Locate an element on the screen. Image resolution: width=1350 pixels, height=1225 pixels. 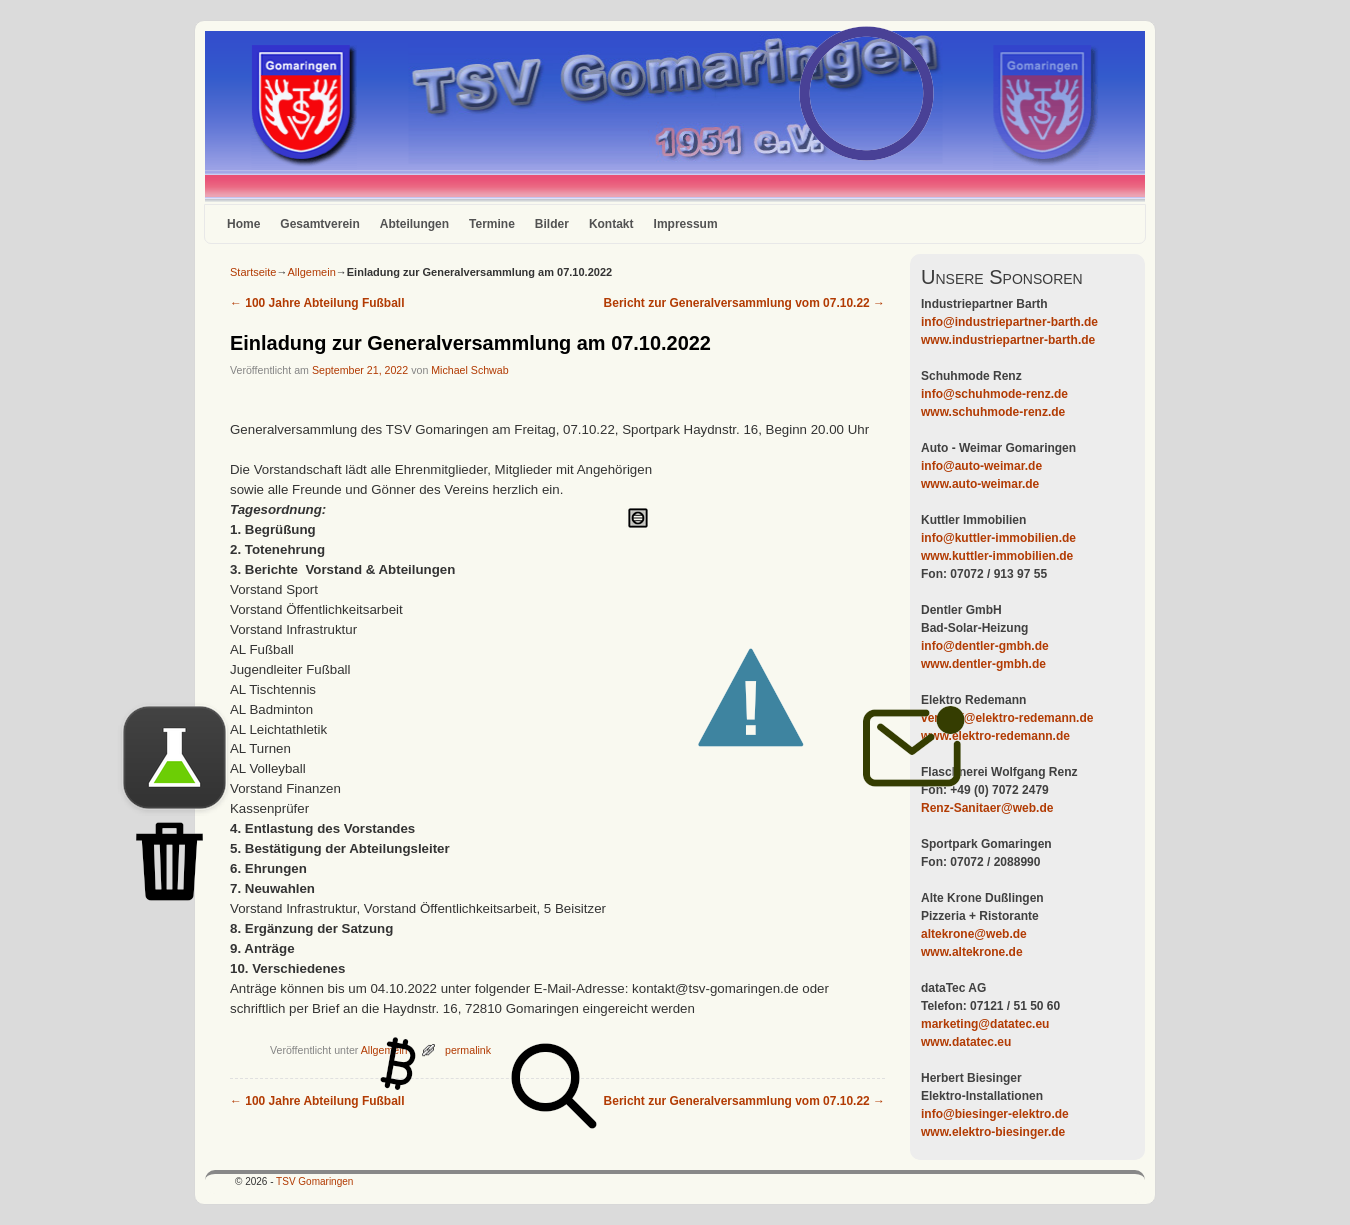
view bitcoin wallet or balance is located at coordinates (399, 1064).